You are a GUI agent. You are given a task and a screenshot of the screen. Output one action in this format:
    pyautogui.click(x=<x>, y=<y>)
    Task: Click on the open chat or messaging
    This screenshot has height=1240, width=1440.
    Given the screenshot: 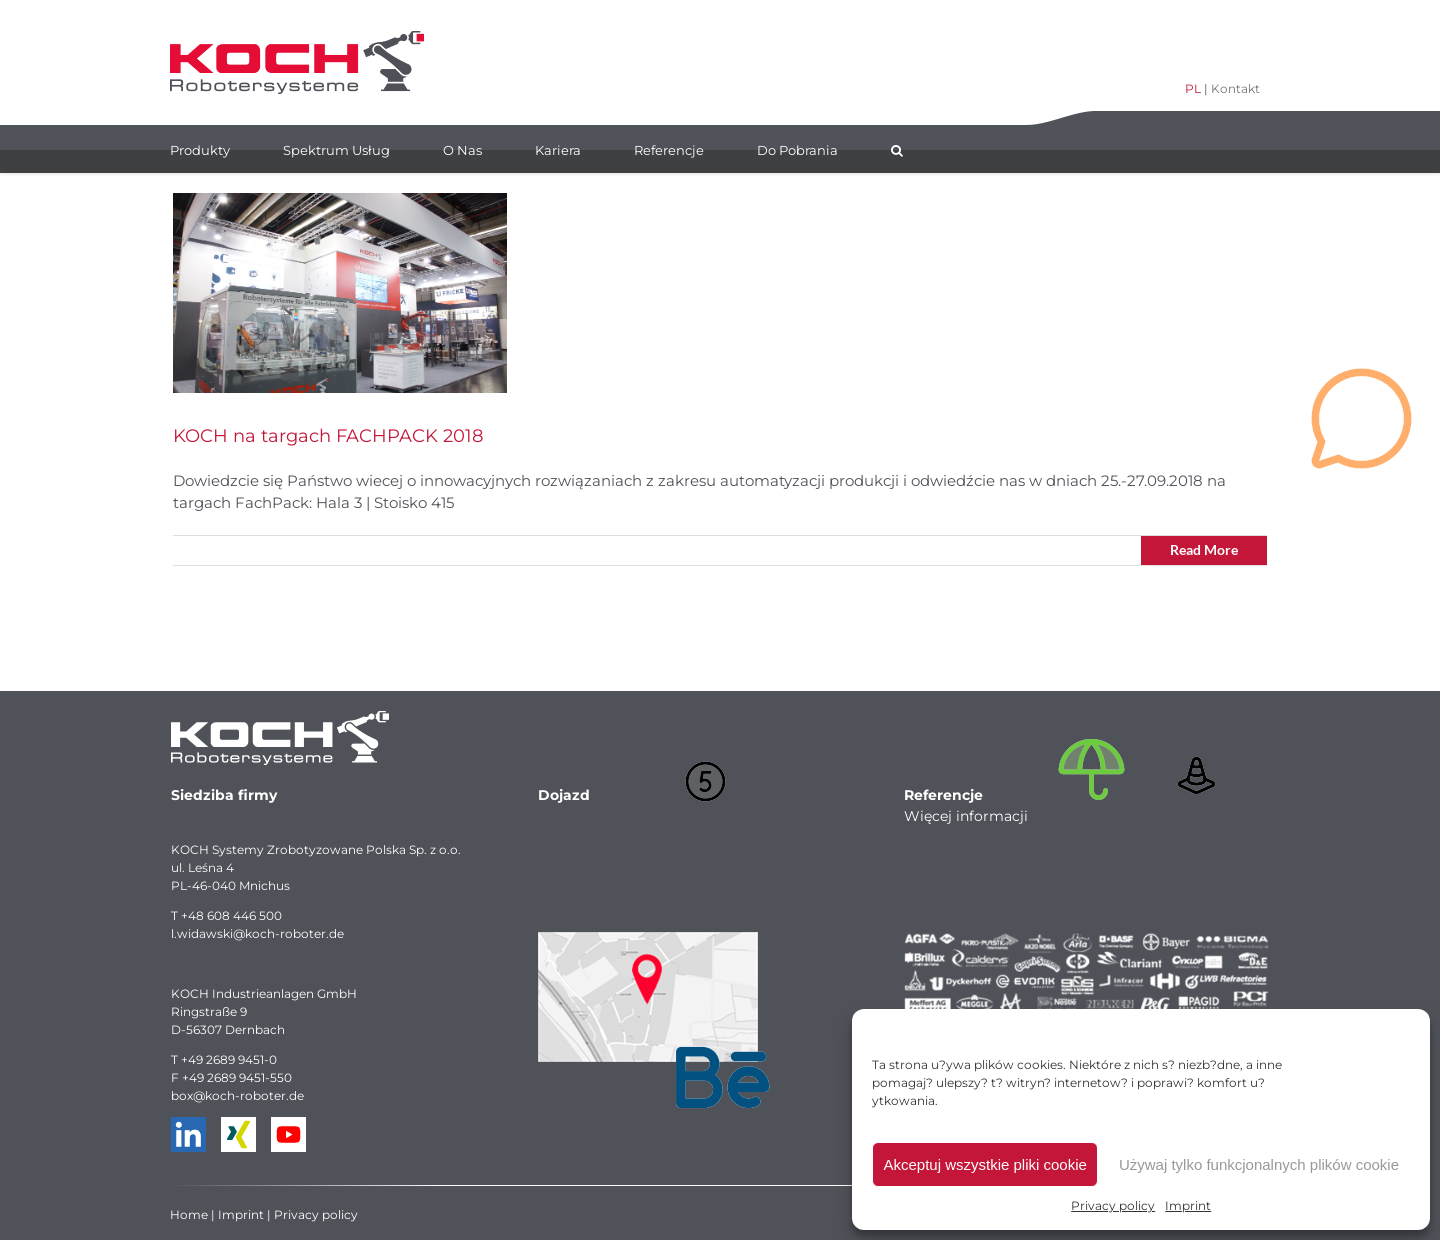 What is the action you would take?
    pyautogui.click(x=1361, y=418)
    